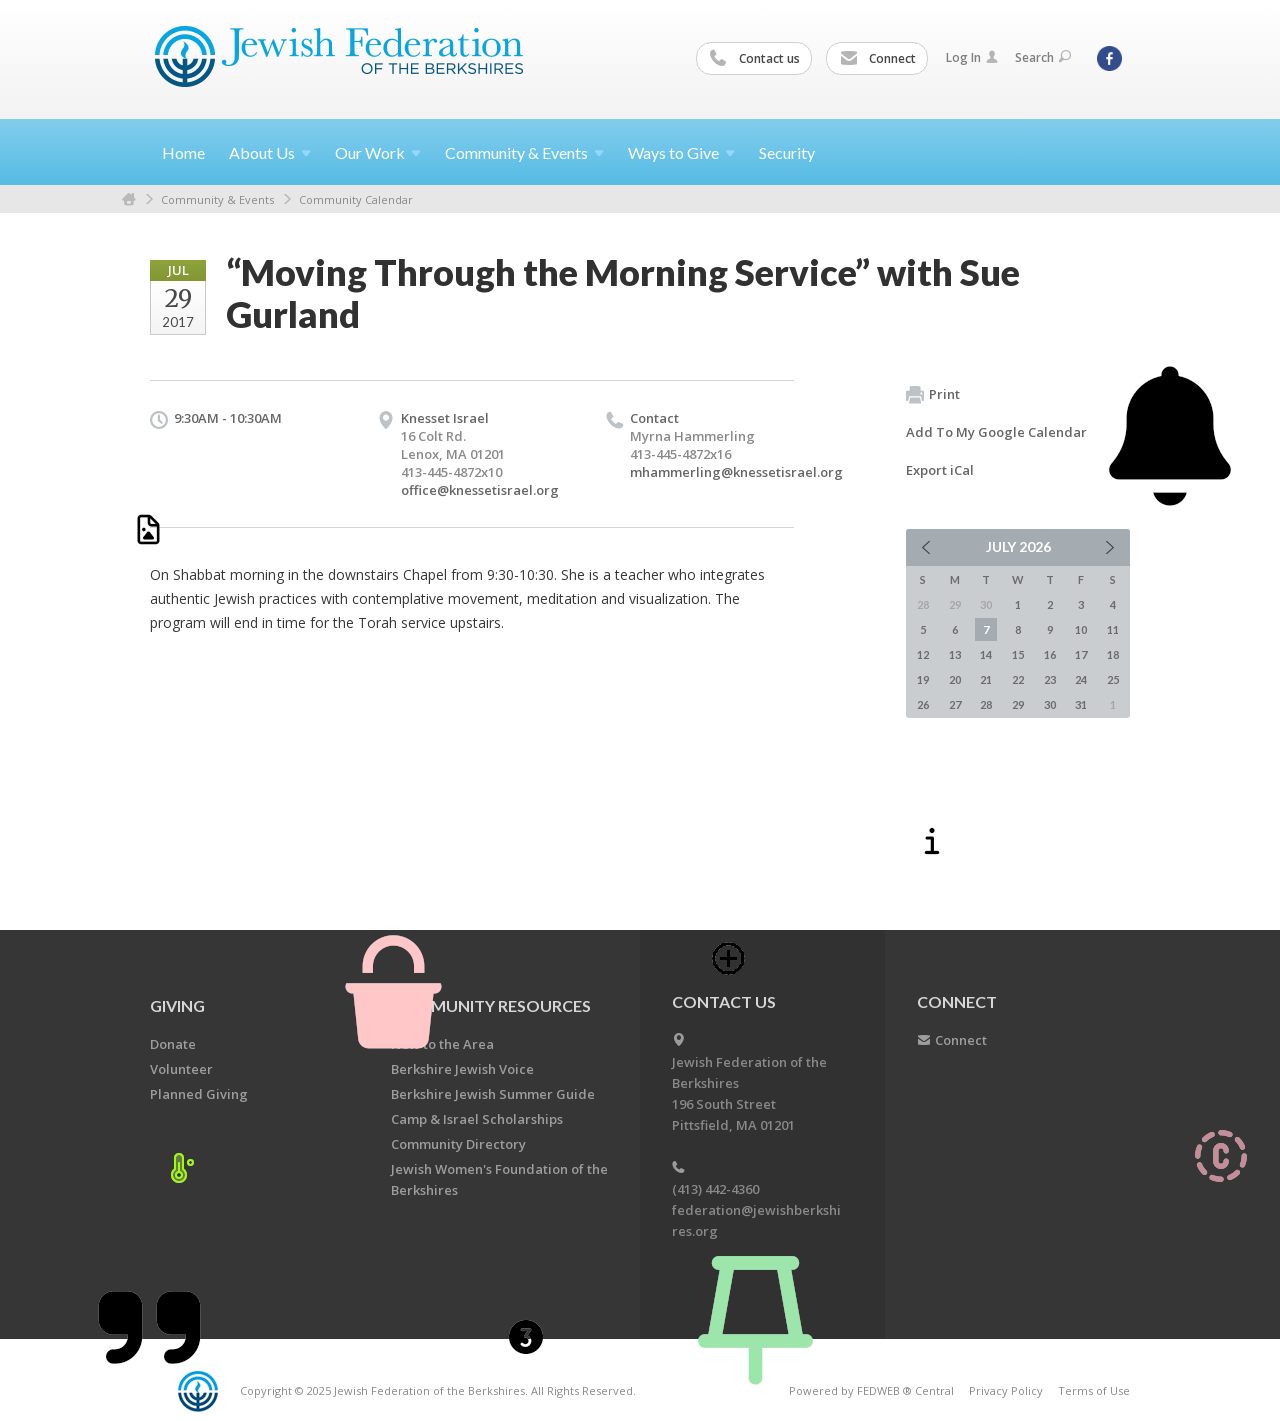 The height and width of the screenshot is (1421, 1280). I want to click on view more information or details, so click(932, 841).